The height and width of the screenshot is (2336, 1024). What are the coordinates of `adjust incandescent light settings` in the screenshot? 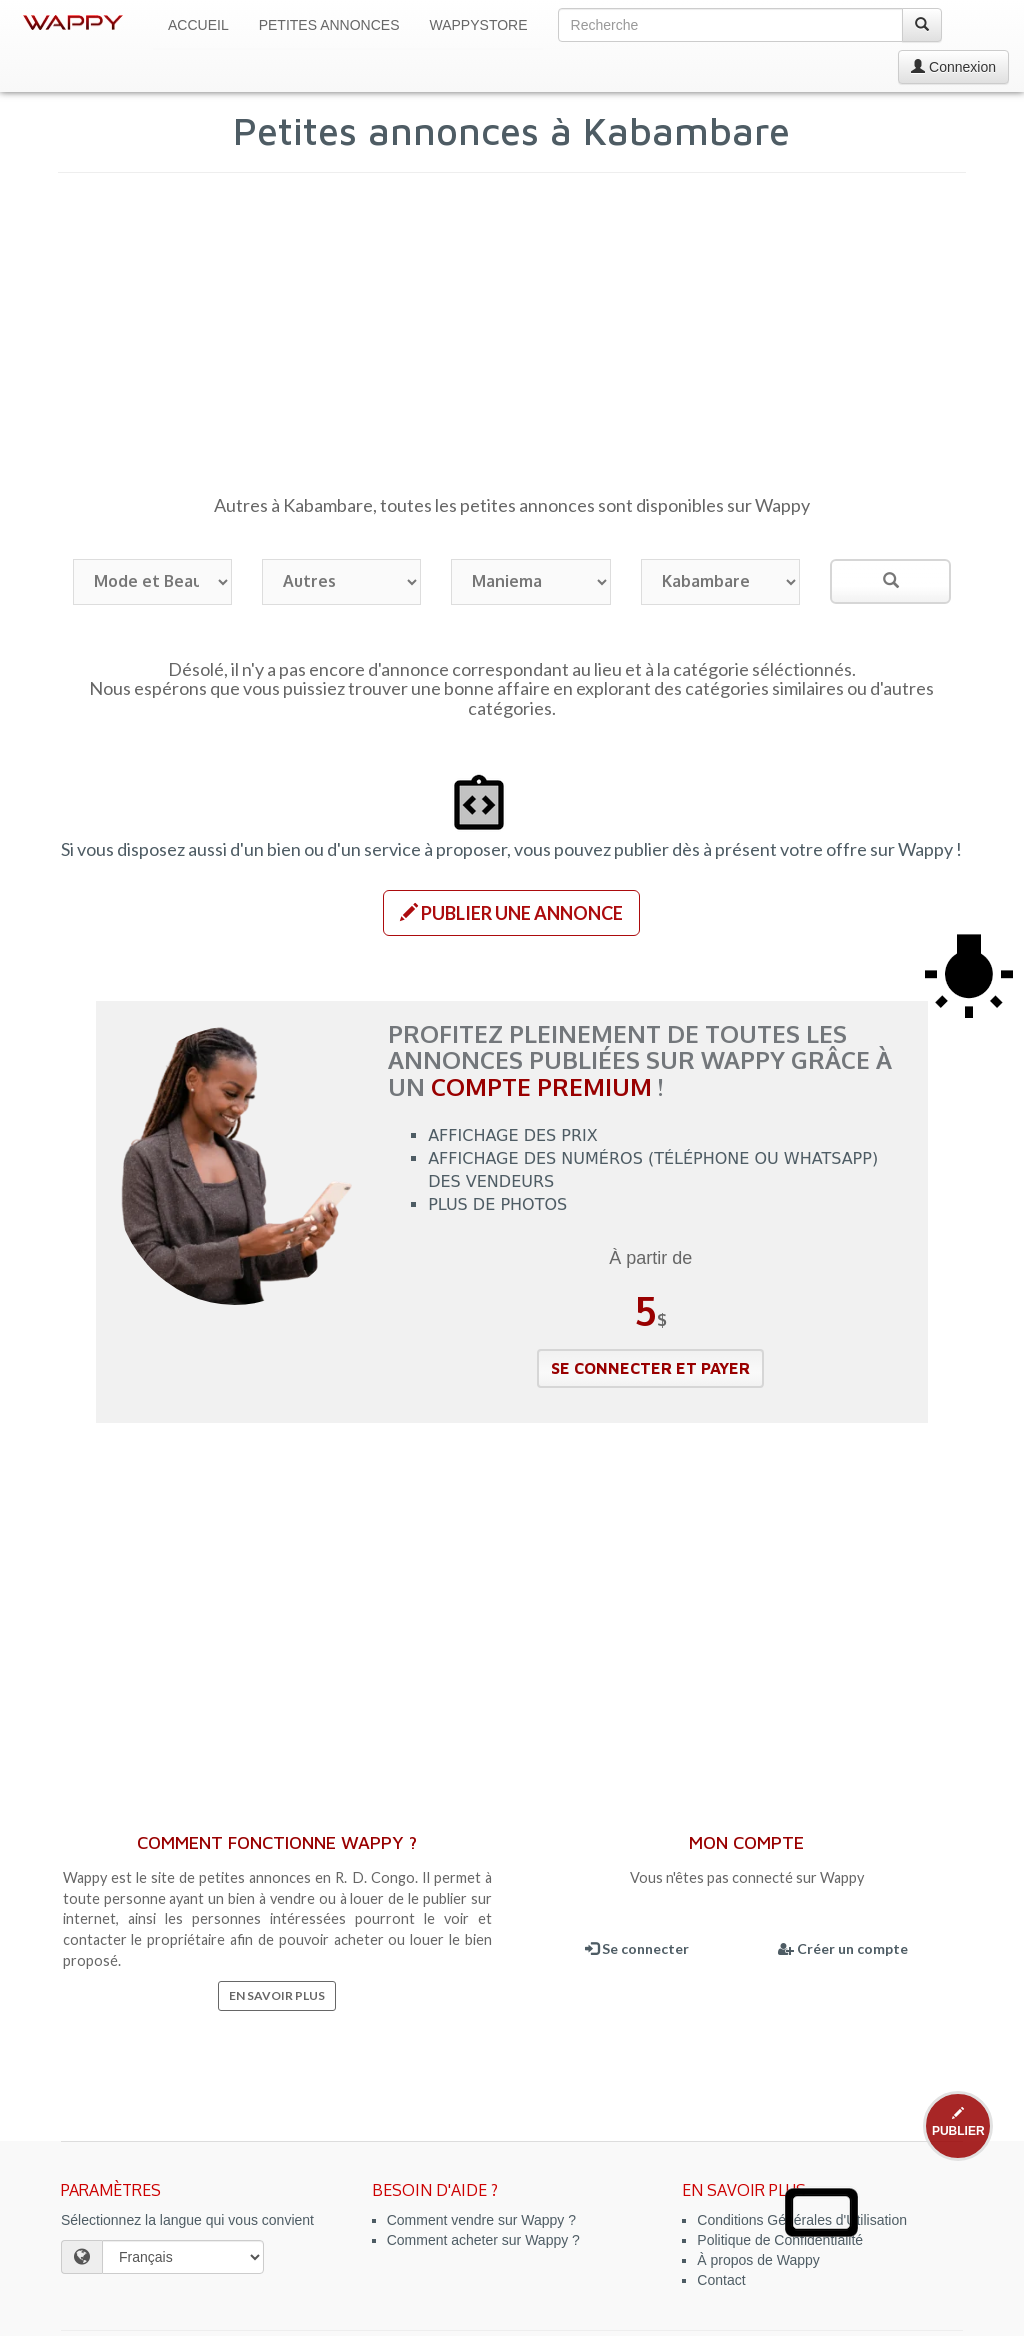 It's located at (969, 974).